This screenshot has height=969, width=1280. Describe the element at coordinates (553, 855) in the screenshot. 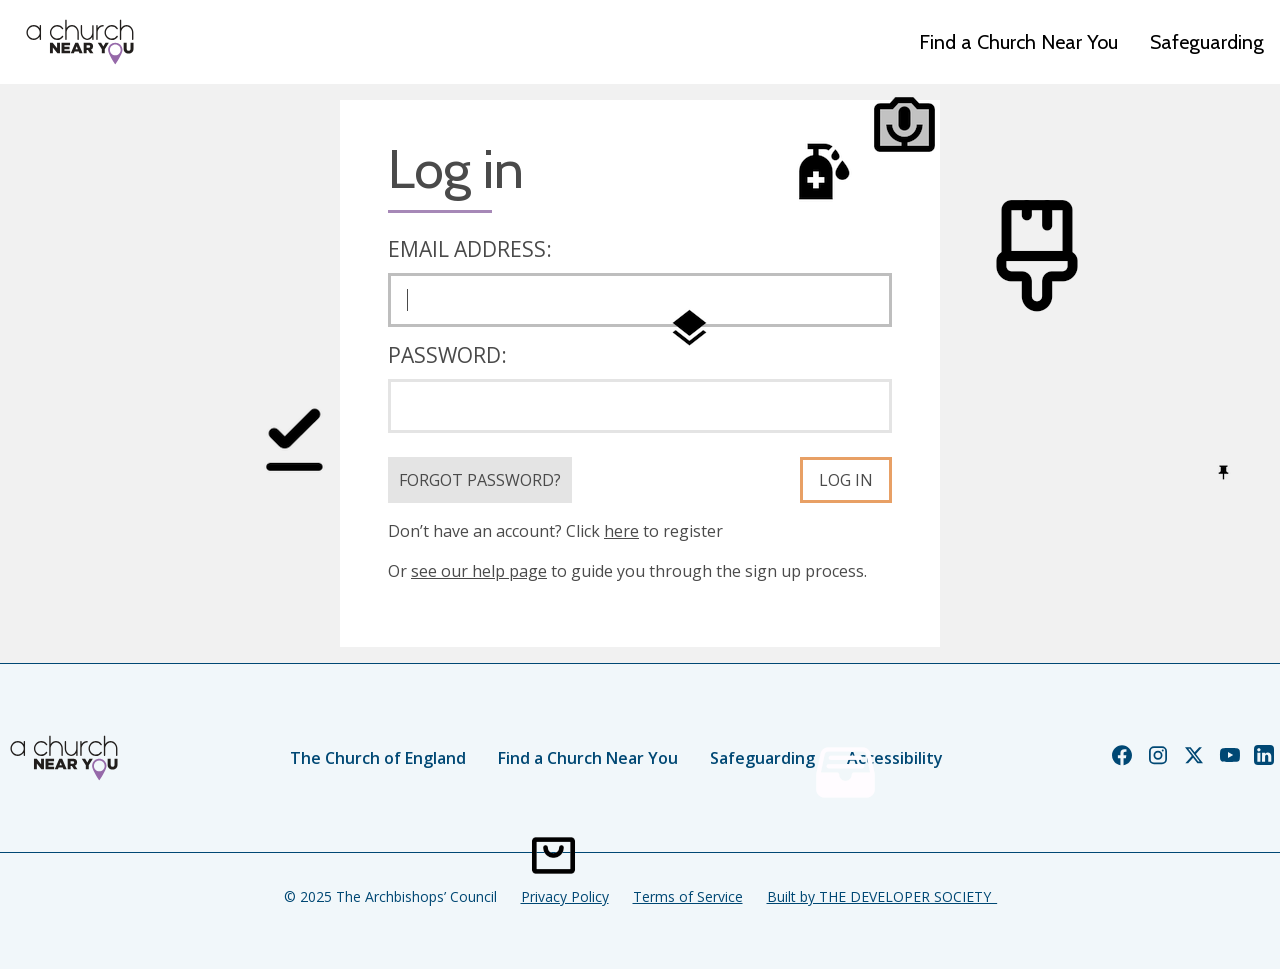

I see `view your shopping bag` at that location.